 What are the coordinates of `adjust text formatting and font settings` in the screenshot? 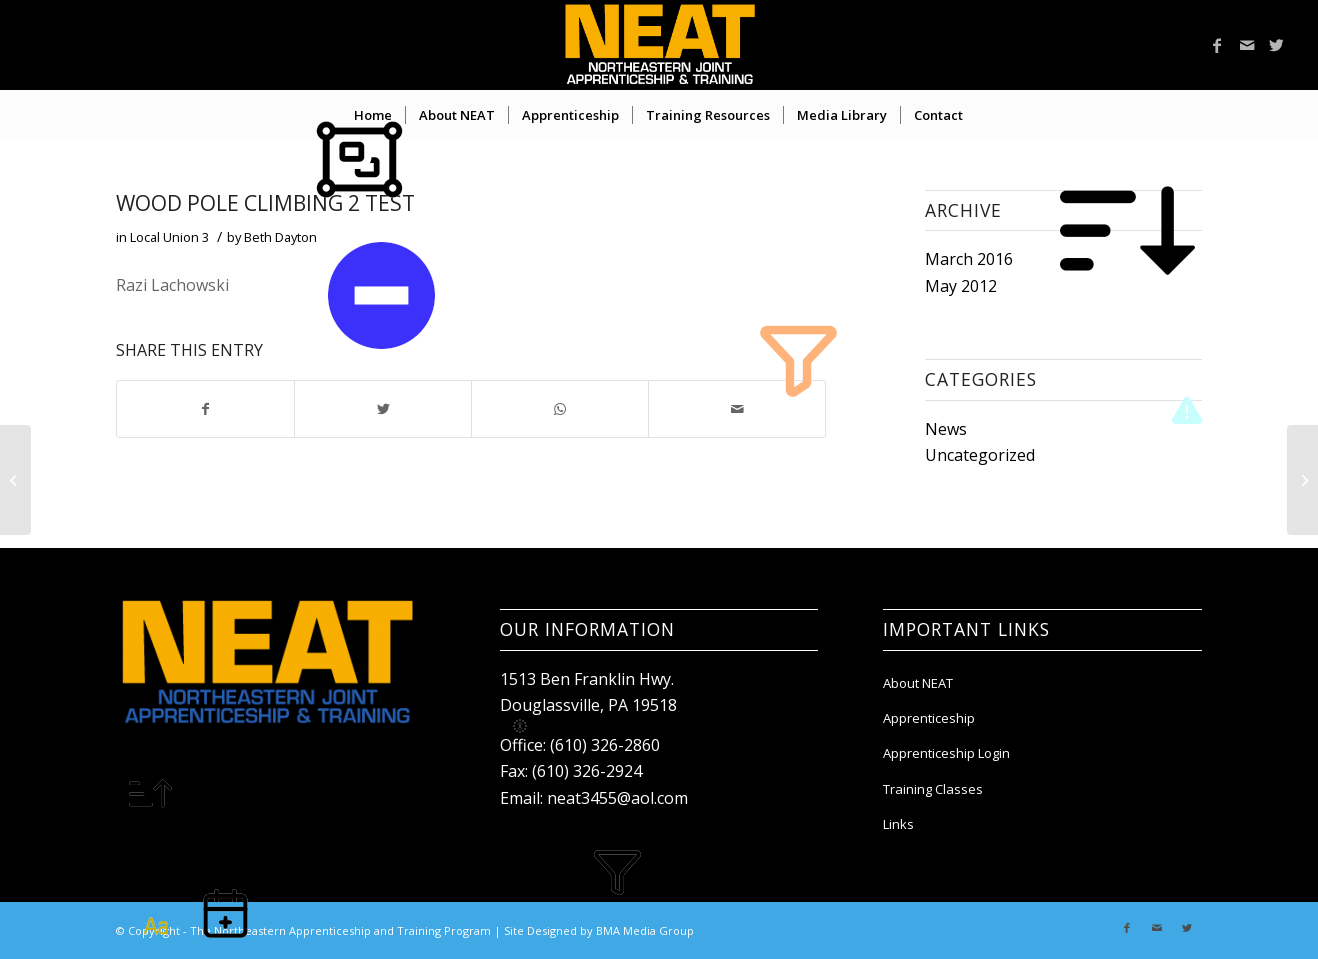 It's located at (156, 927).